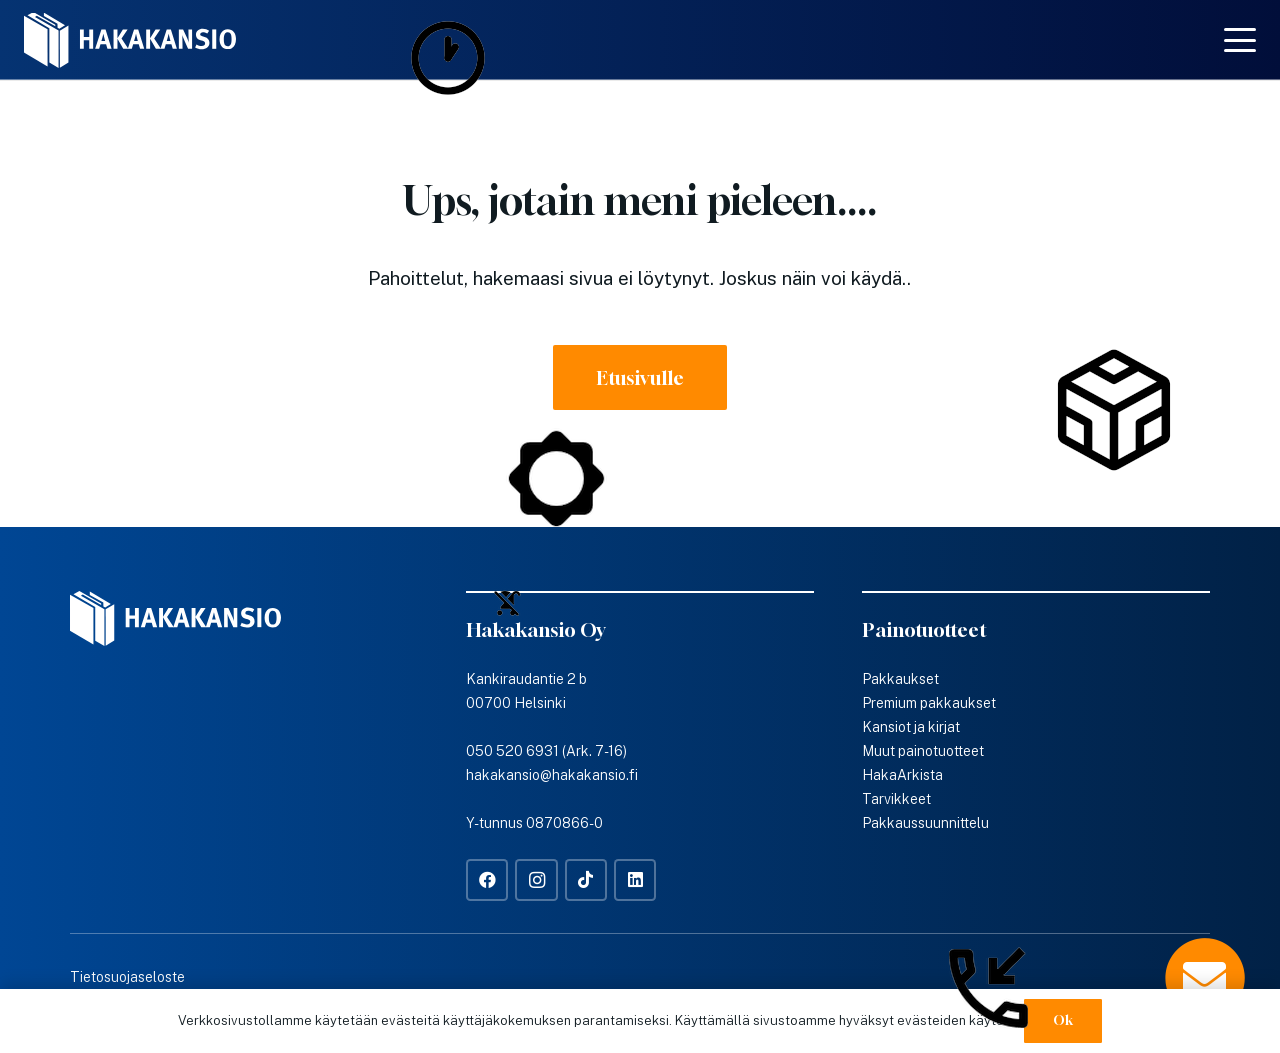  What do you see at coordinates (556, 478) in the screenshot?
I see `reduce screen brightness` at bounding box center [556, 478].